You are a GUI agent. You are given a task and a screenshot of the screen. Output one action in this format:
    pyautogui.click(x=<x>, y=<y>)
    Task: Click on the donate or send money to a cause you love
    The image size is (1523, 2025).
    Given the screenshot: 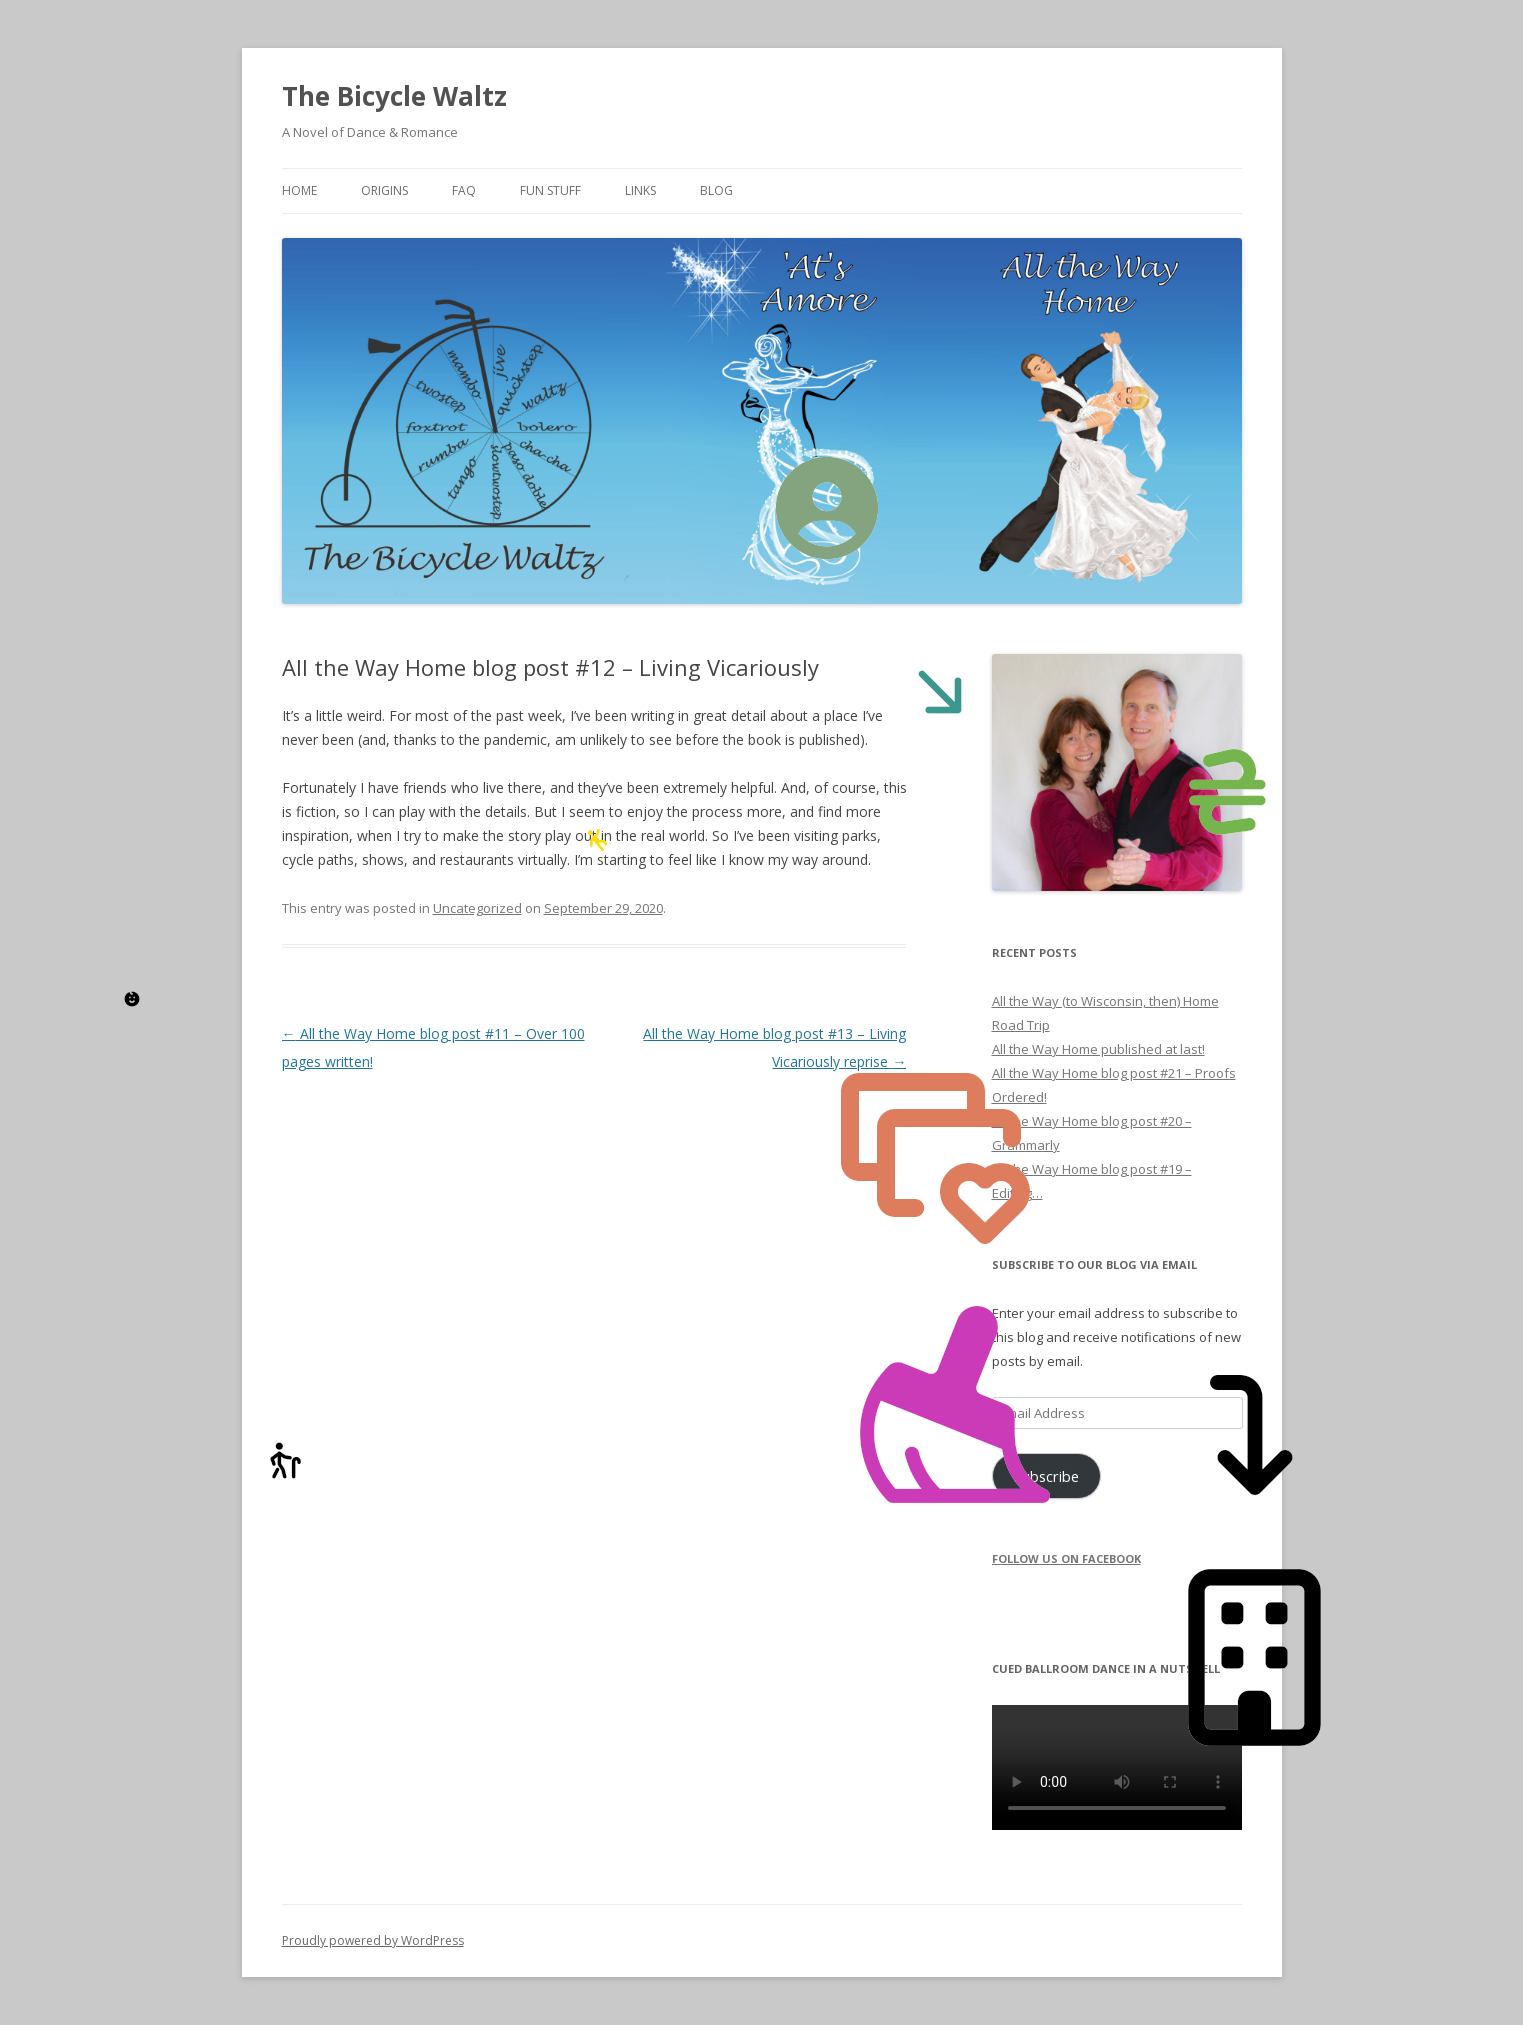 What is the action you would take?
    pyautogui.click(x=931, y=1145)
    